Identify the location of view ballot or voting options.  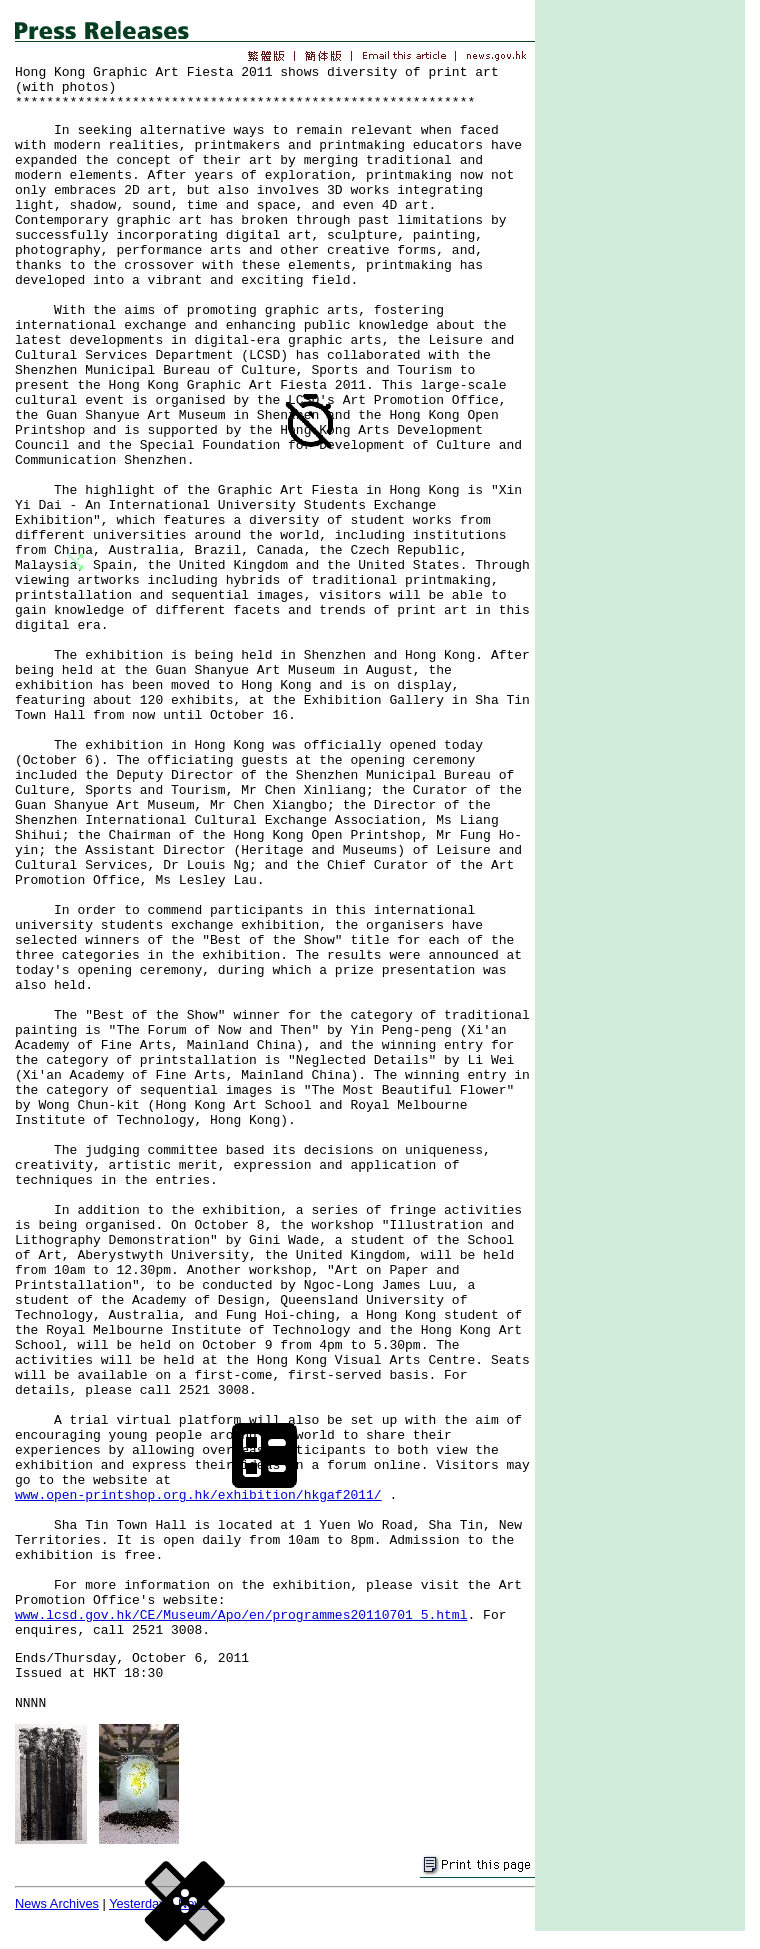
(264, 1455).